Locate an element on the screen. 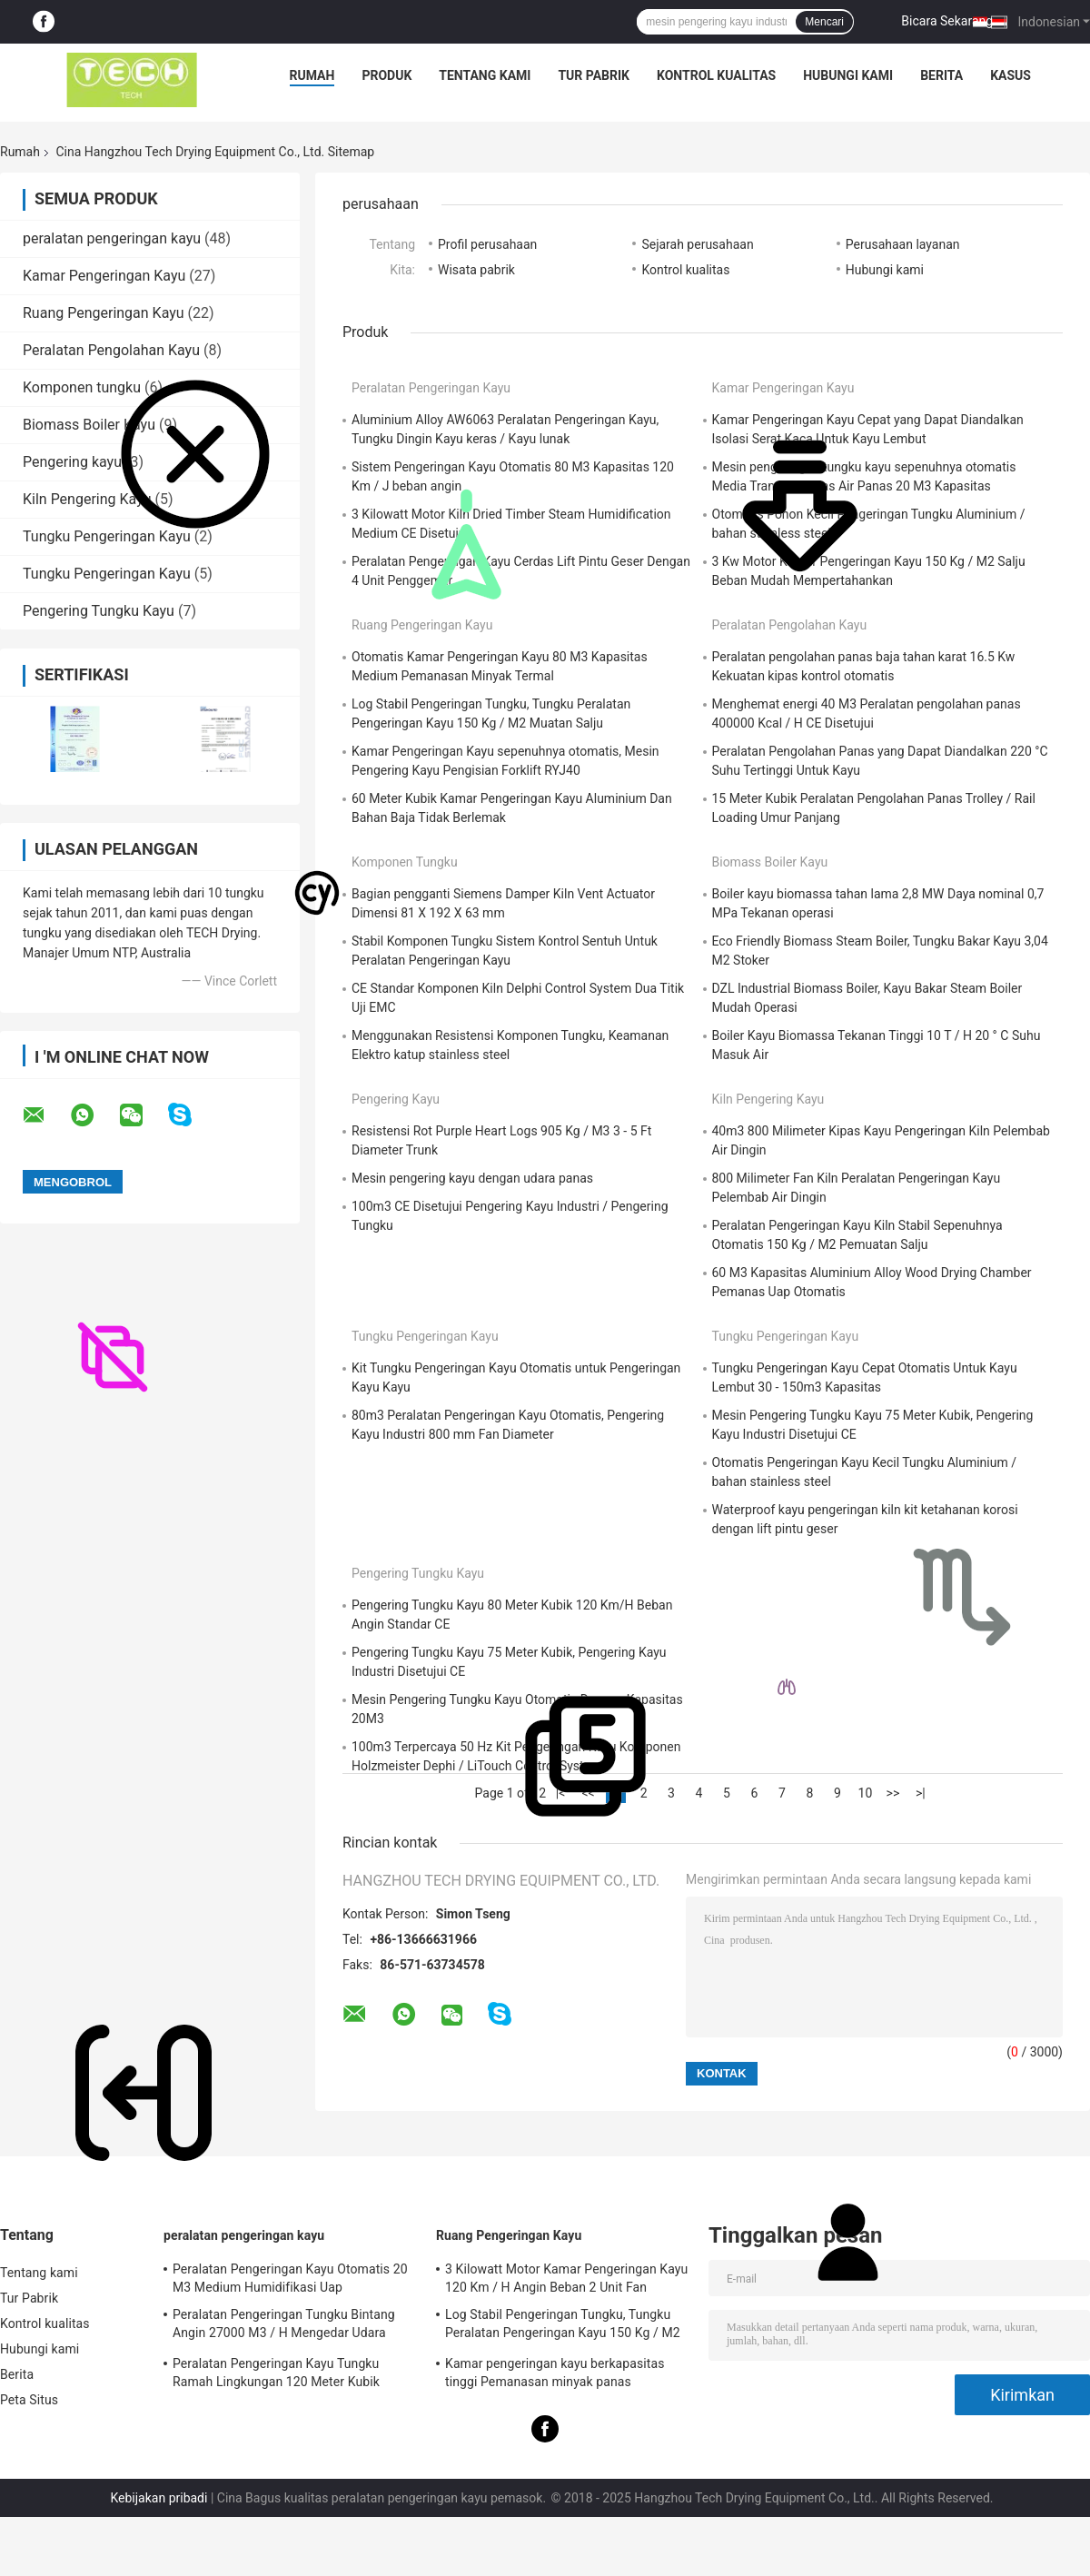  view your profile is located at coordinates (847, 2242).